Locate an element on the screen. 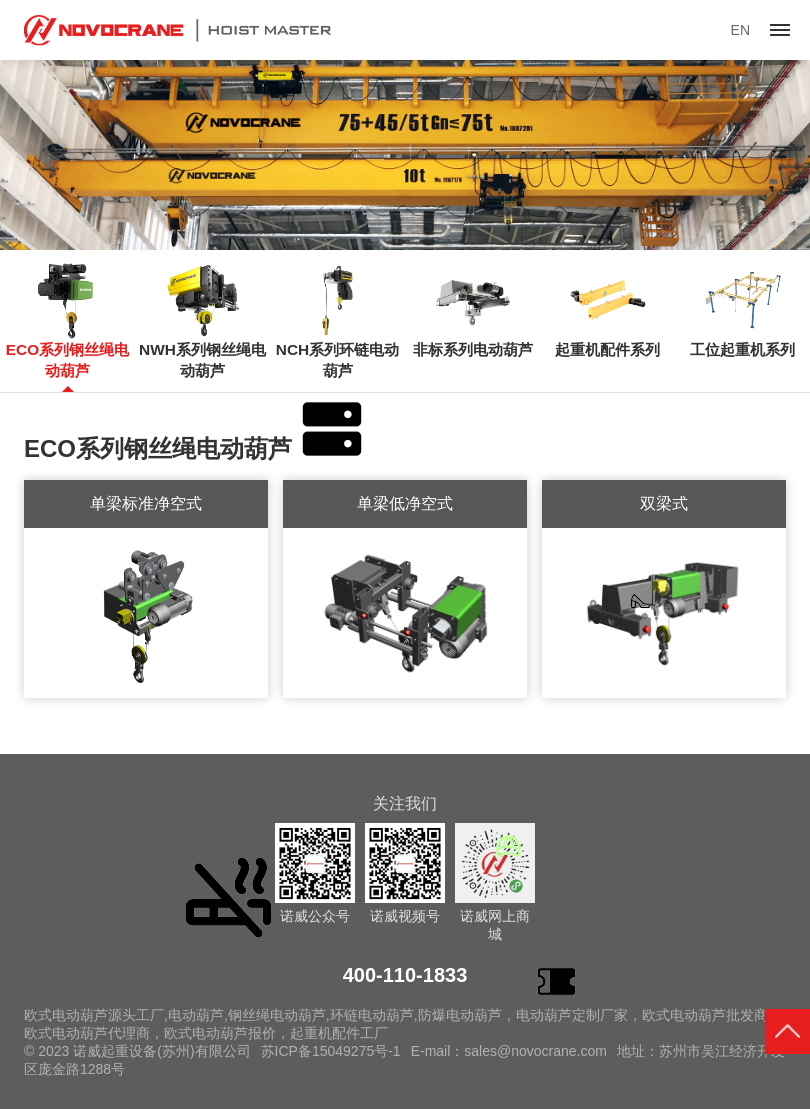 The image size is (810, 1109). access storage or server settings is located at coordinates (332, 429).